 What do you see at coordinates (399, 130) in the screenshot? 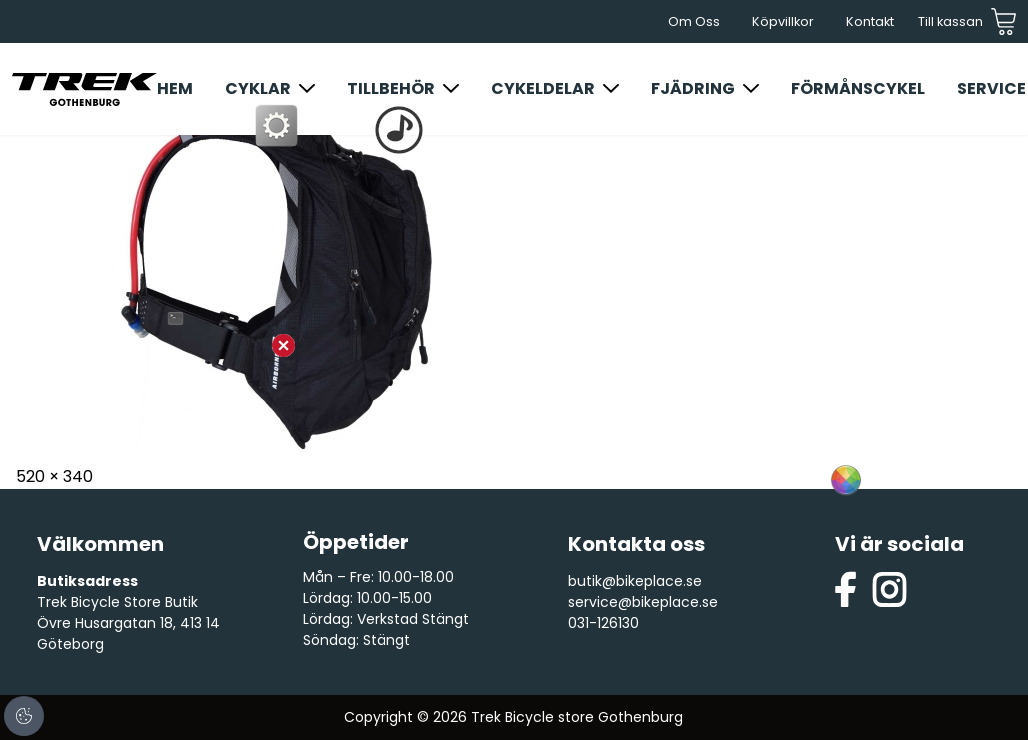
I see `open cantata music player` at bounding box center [399, 130].